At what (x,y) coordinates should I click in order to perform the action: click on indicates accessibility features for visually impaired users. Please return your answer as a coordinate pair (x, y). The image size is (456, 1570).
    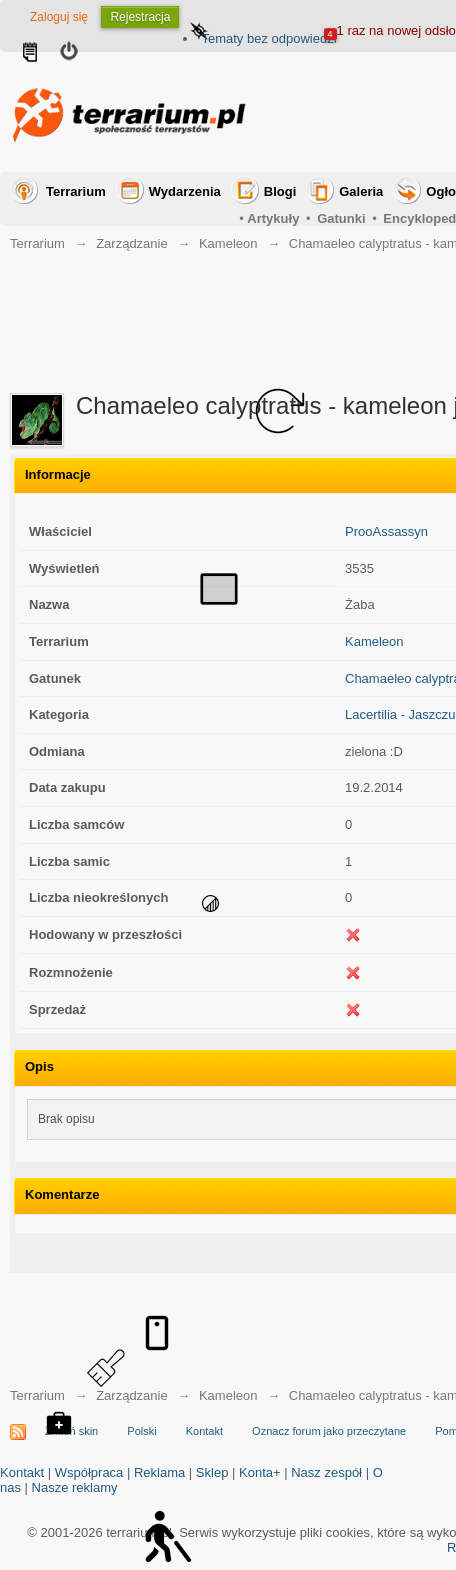
    Looking at the image, I should click on (165, 1536).